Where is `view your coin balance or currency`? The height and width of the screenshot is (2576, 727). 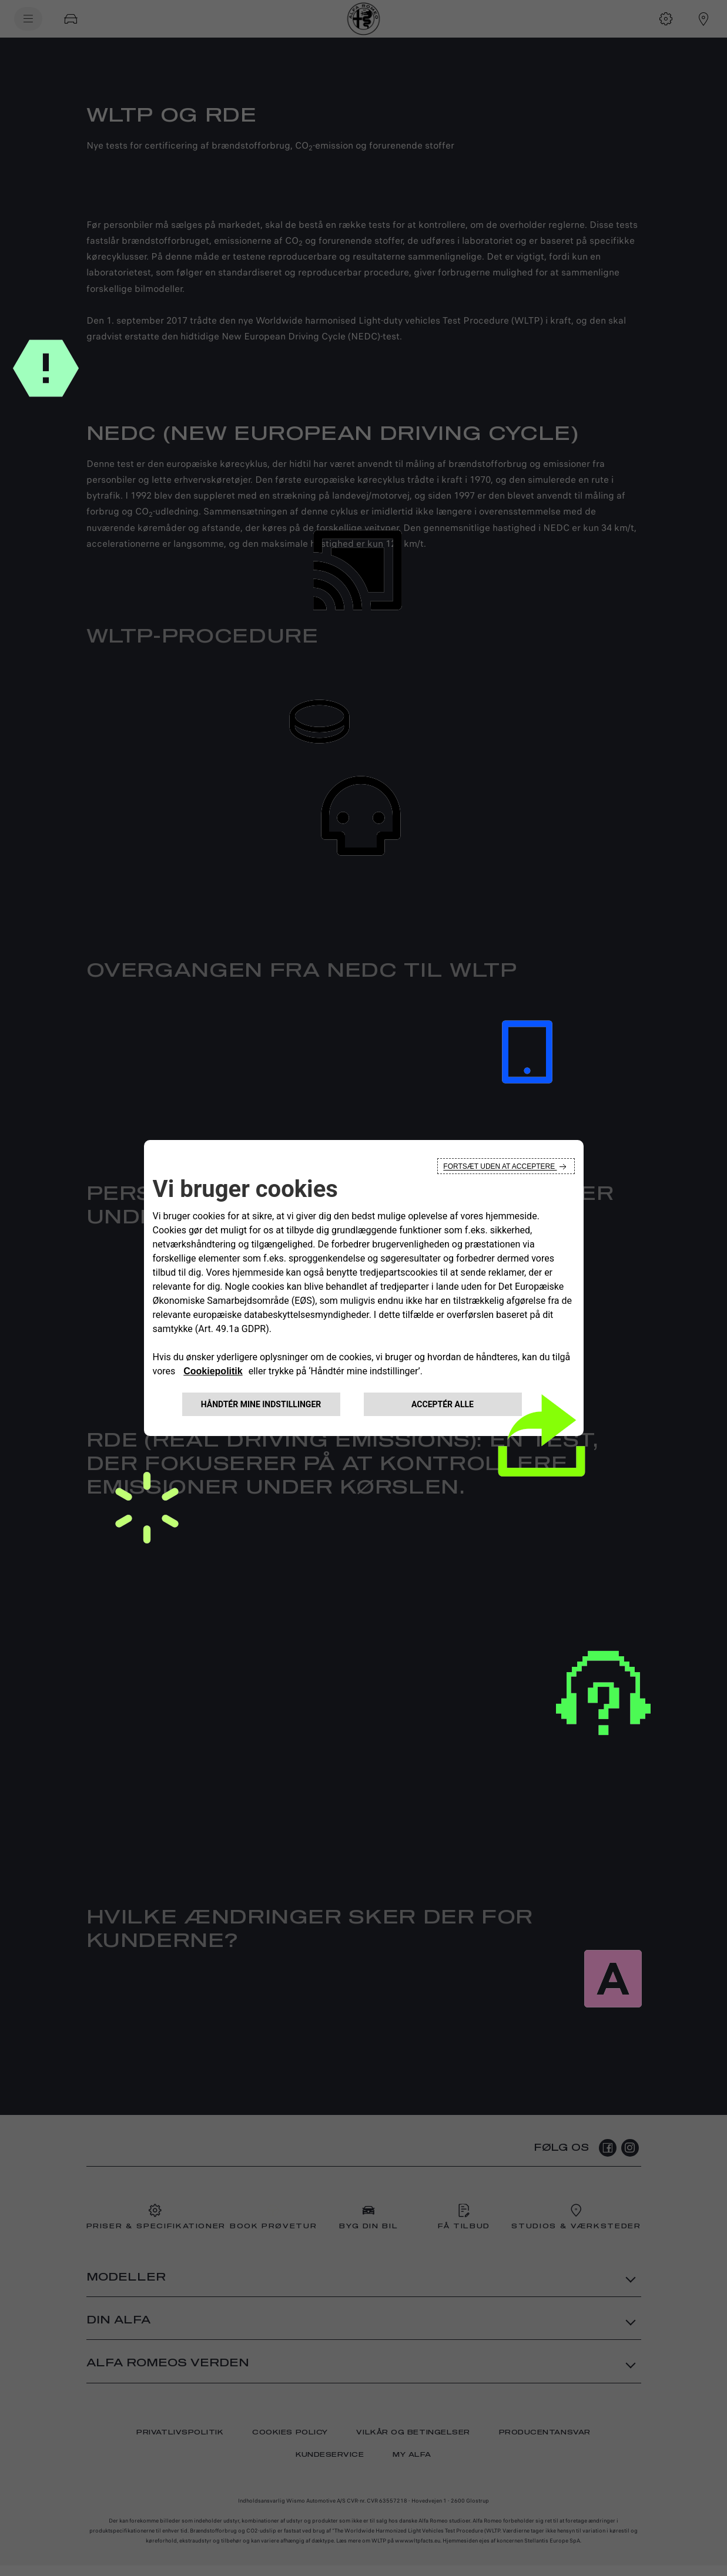 view your coin balance or currency is located at coordinates (319, 721).